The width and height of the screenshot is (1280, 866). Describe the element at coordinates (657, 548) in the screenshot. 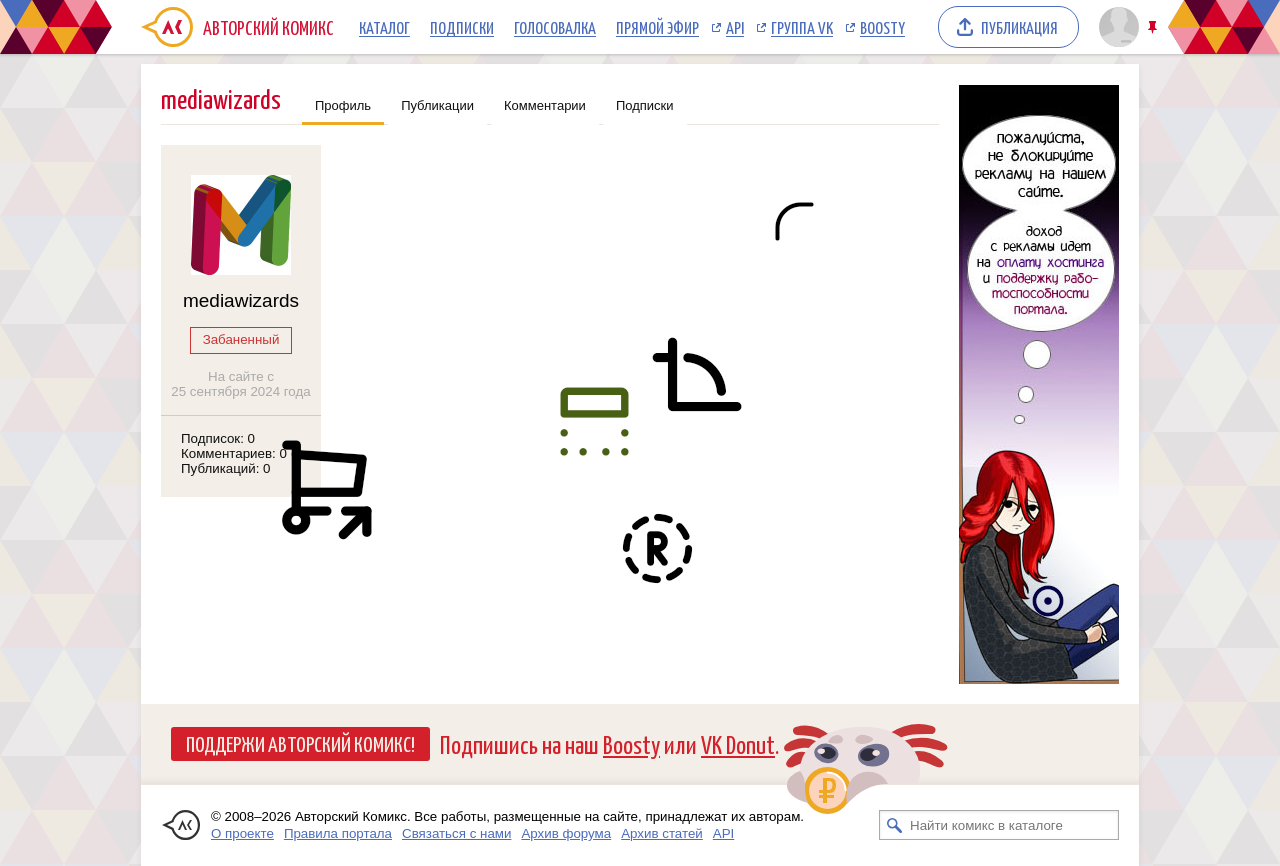

I see `indicates registered trademark symbol` at that location.